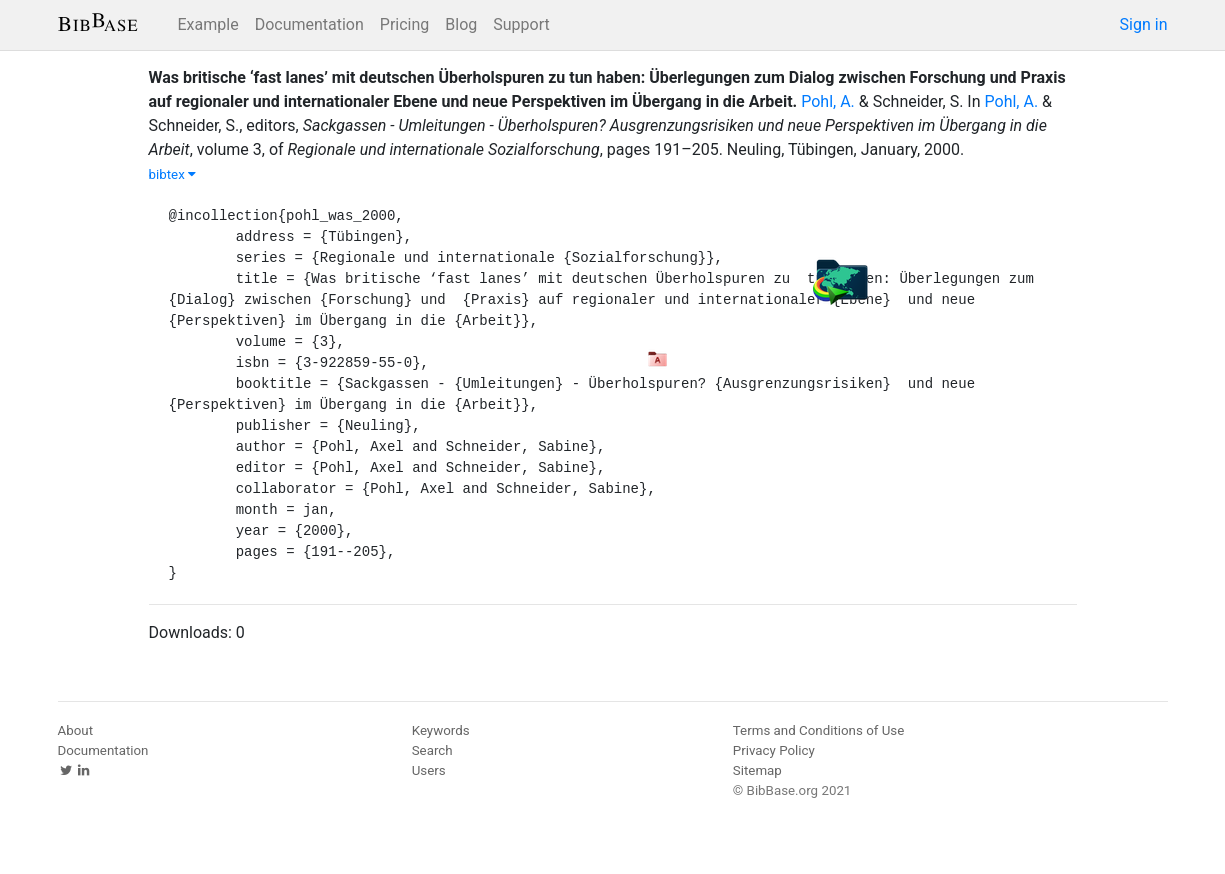 The height and width of the screenshot is (874, 1225). What do you see at coordinates (842, 281) in the screenshot?
I see `open internet download manager files folder` at bounding box center [842, 281].